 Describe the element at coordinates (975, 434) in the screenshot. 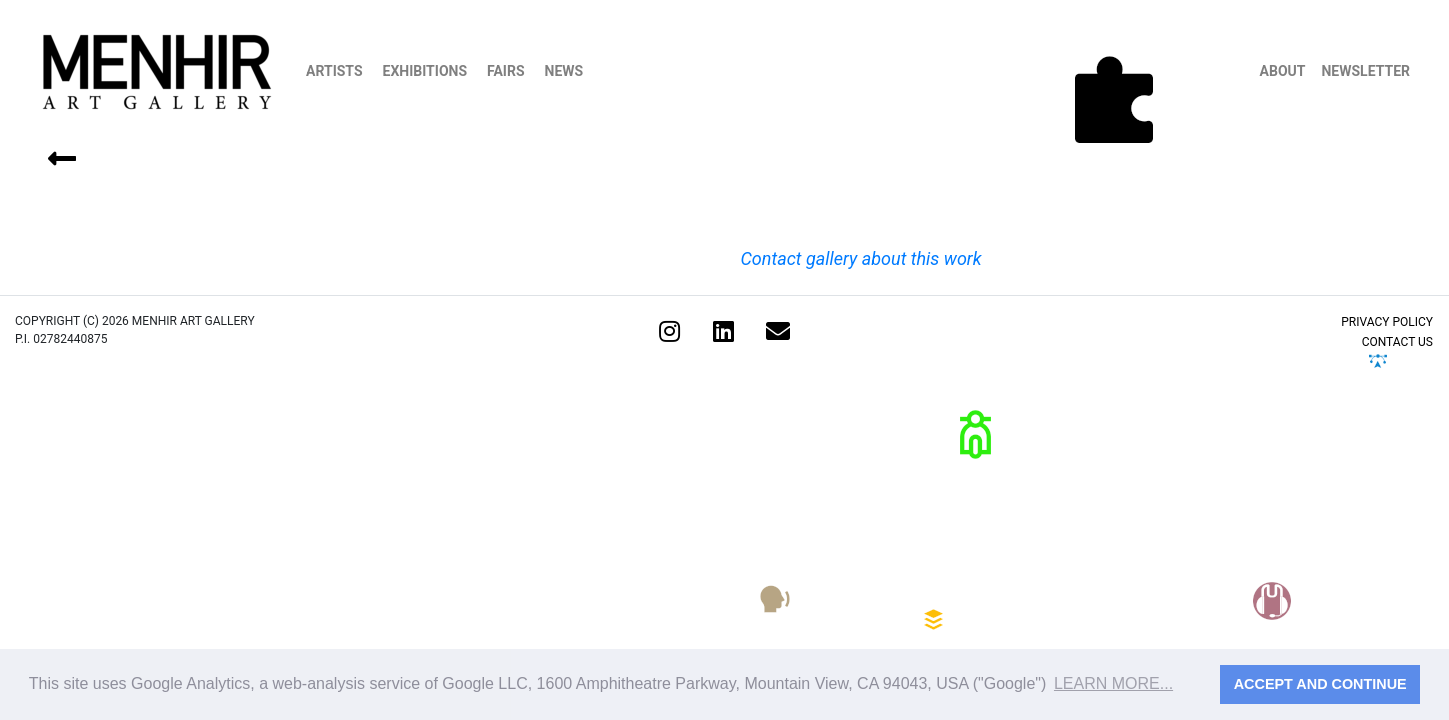

I see `select e-bike as transportation mode` at that location.